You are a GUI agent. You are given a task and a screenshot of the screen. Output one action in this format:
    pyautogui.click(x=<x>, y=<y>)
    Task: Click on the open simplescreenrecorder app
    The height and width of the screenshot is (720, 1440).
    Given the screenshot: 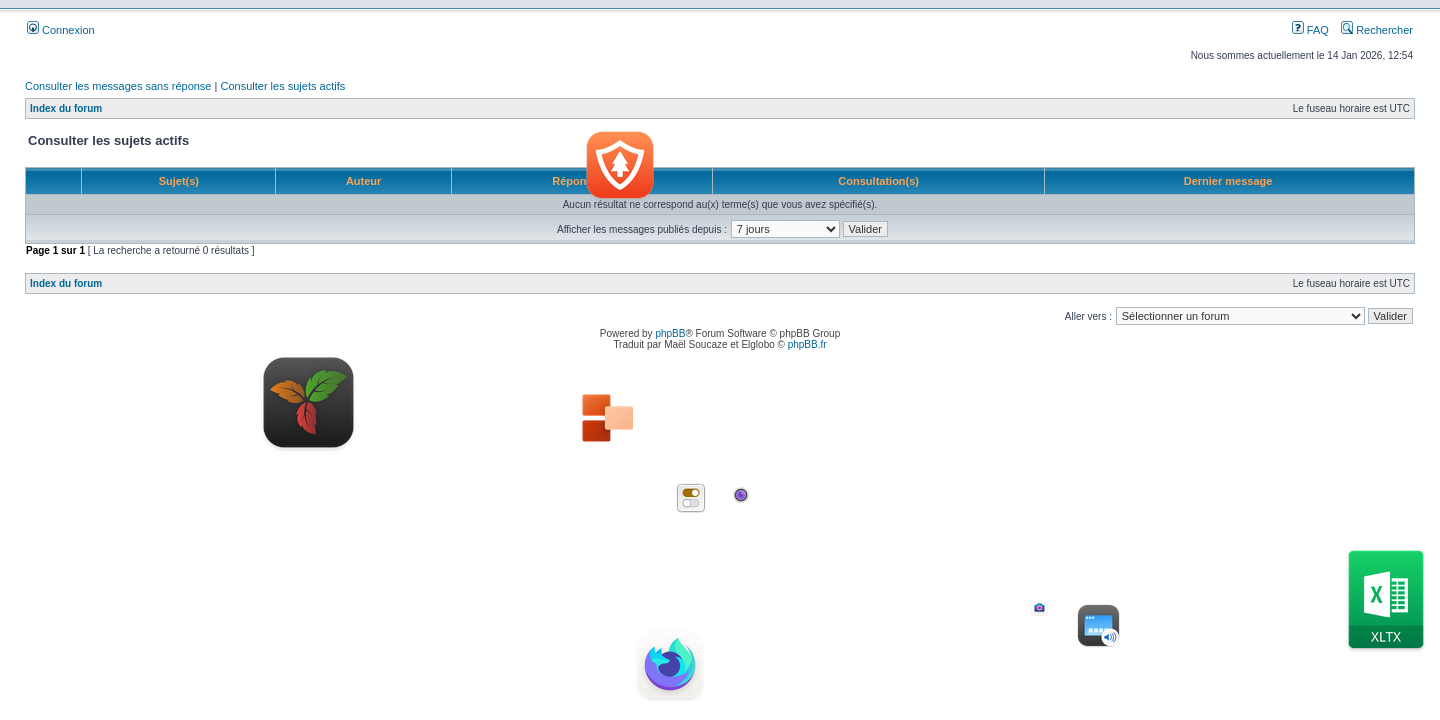 What is the action you would take?
    pyautogui.click(x=1039, y=607)
    